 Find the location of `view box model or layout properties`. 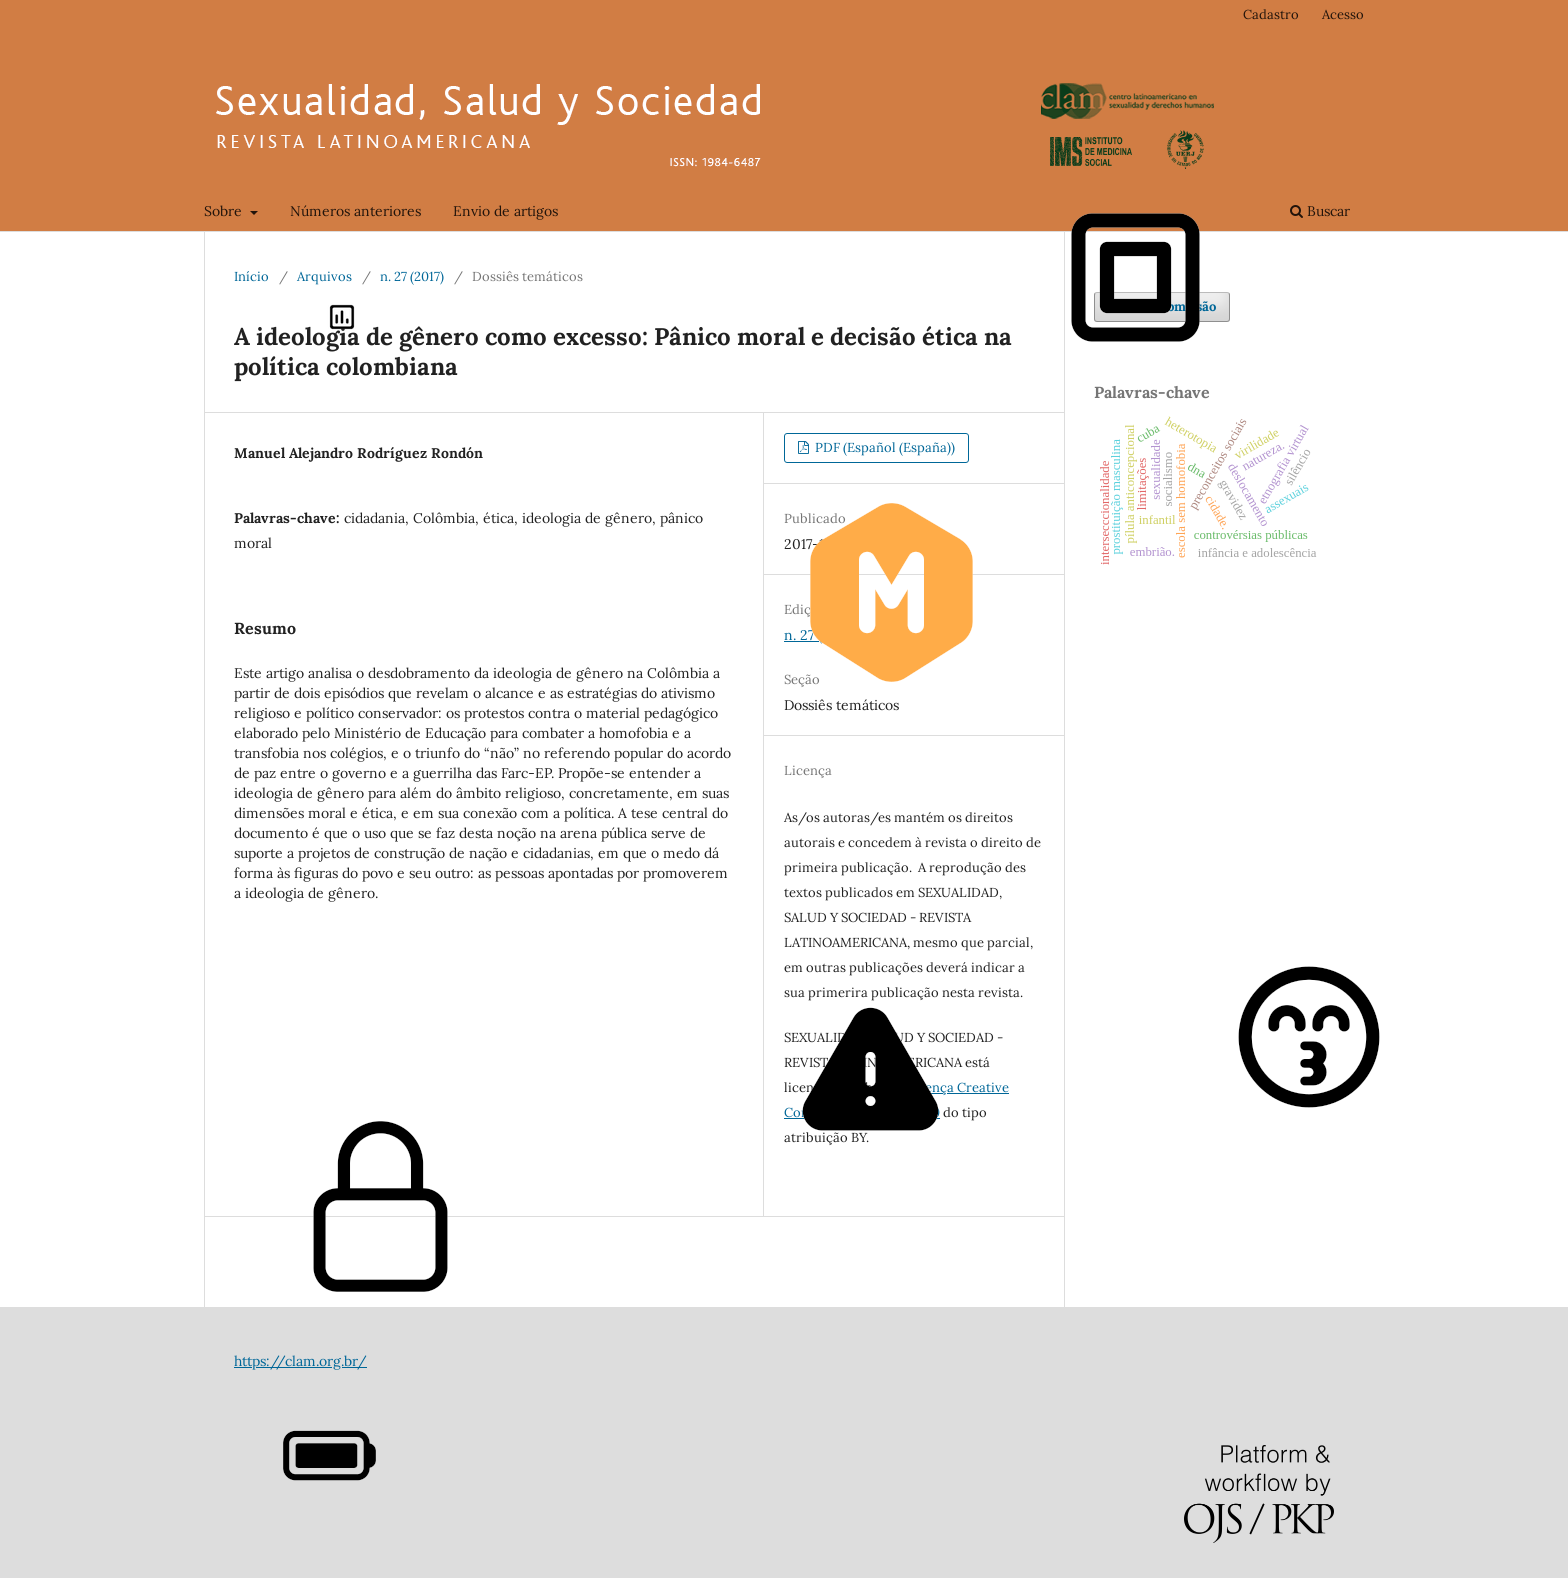

view box model or layout properties is located at coordinates (1135, 277).